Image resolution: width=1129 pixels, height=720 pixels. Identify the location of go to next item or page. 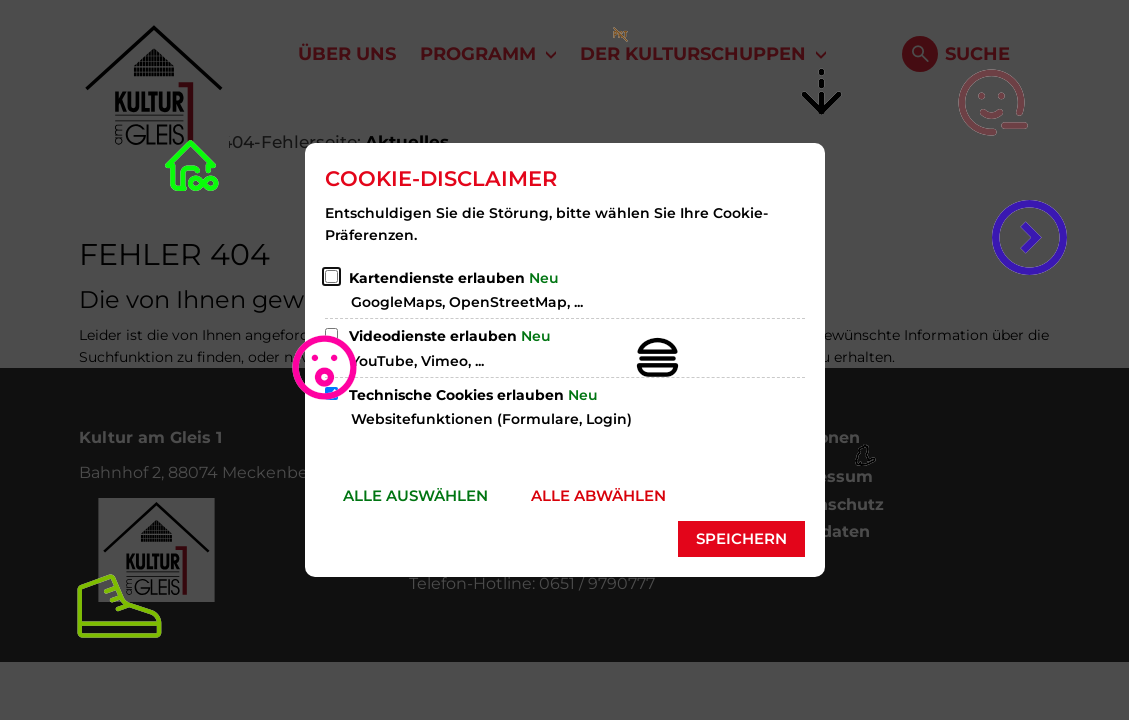
(1029, 237).